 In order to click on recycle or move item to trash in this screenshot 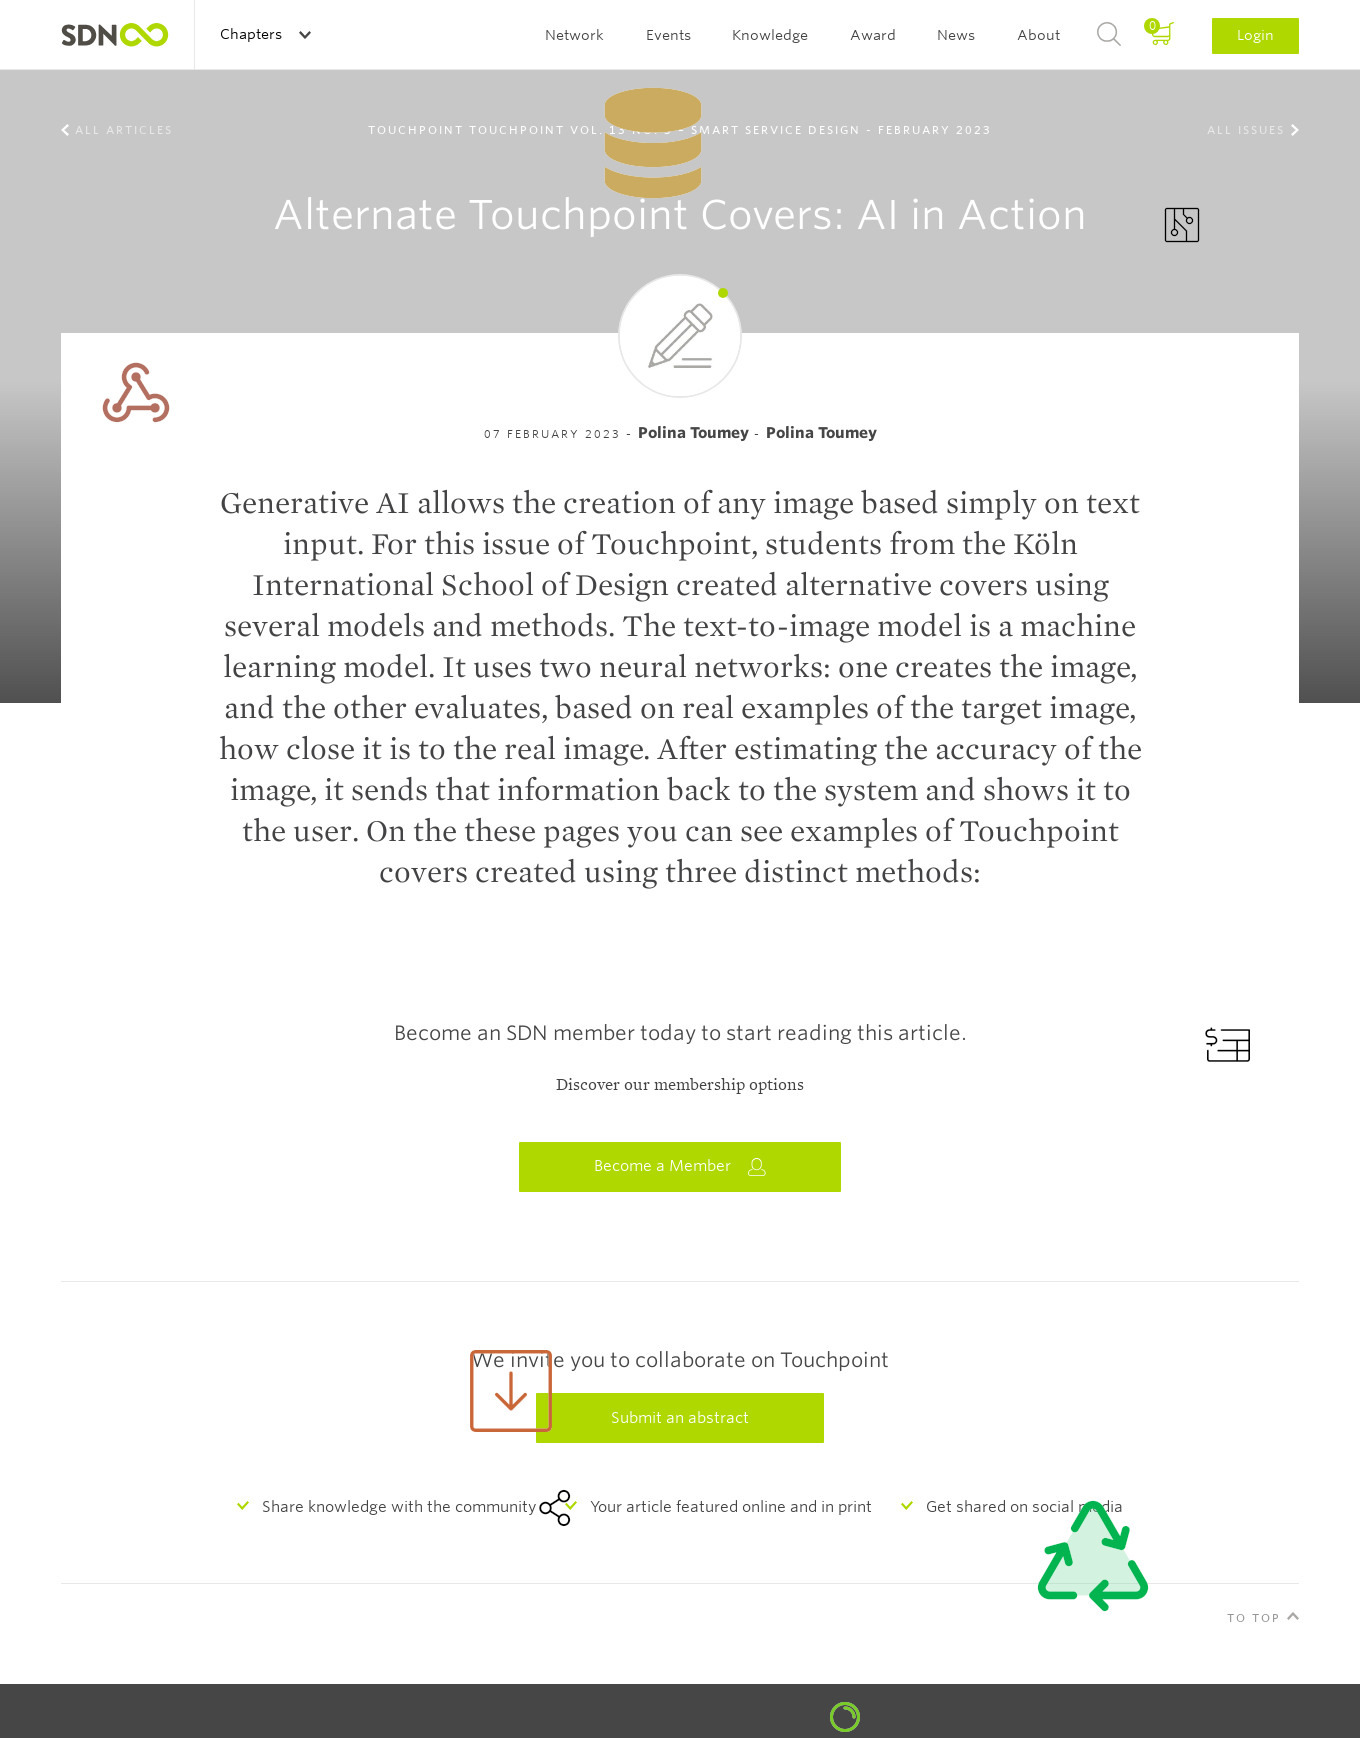, I will do `click(1093, 1556)`.